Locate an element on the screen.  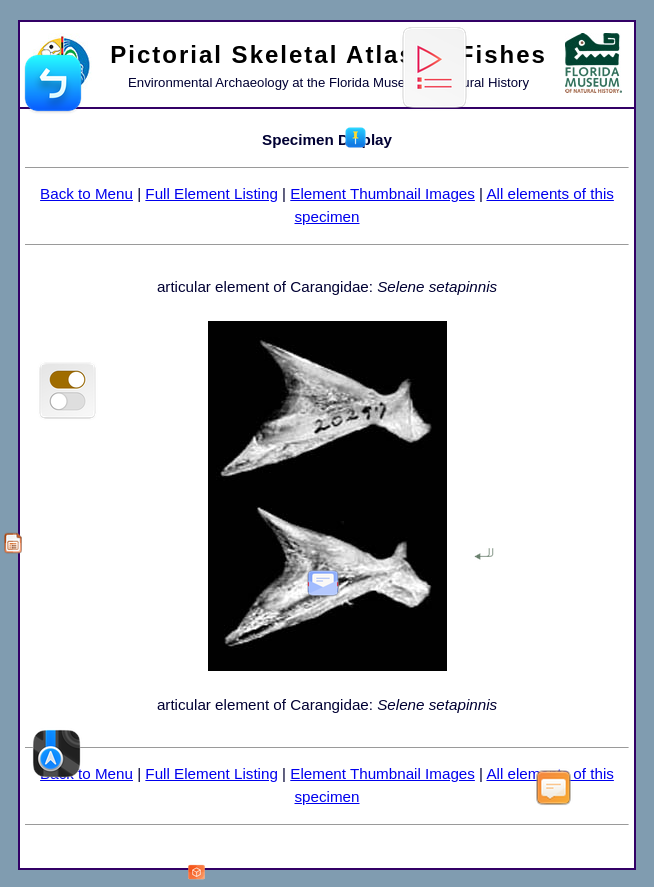
open a 3D model file in OBJ format is located at coordinates (196, 871).